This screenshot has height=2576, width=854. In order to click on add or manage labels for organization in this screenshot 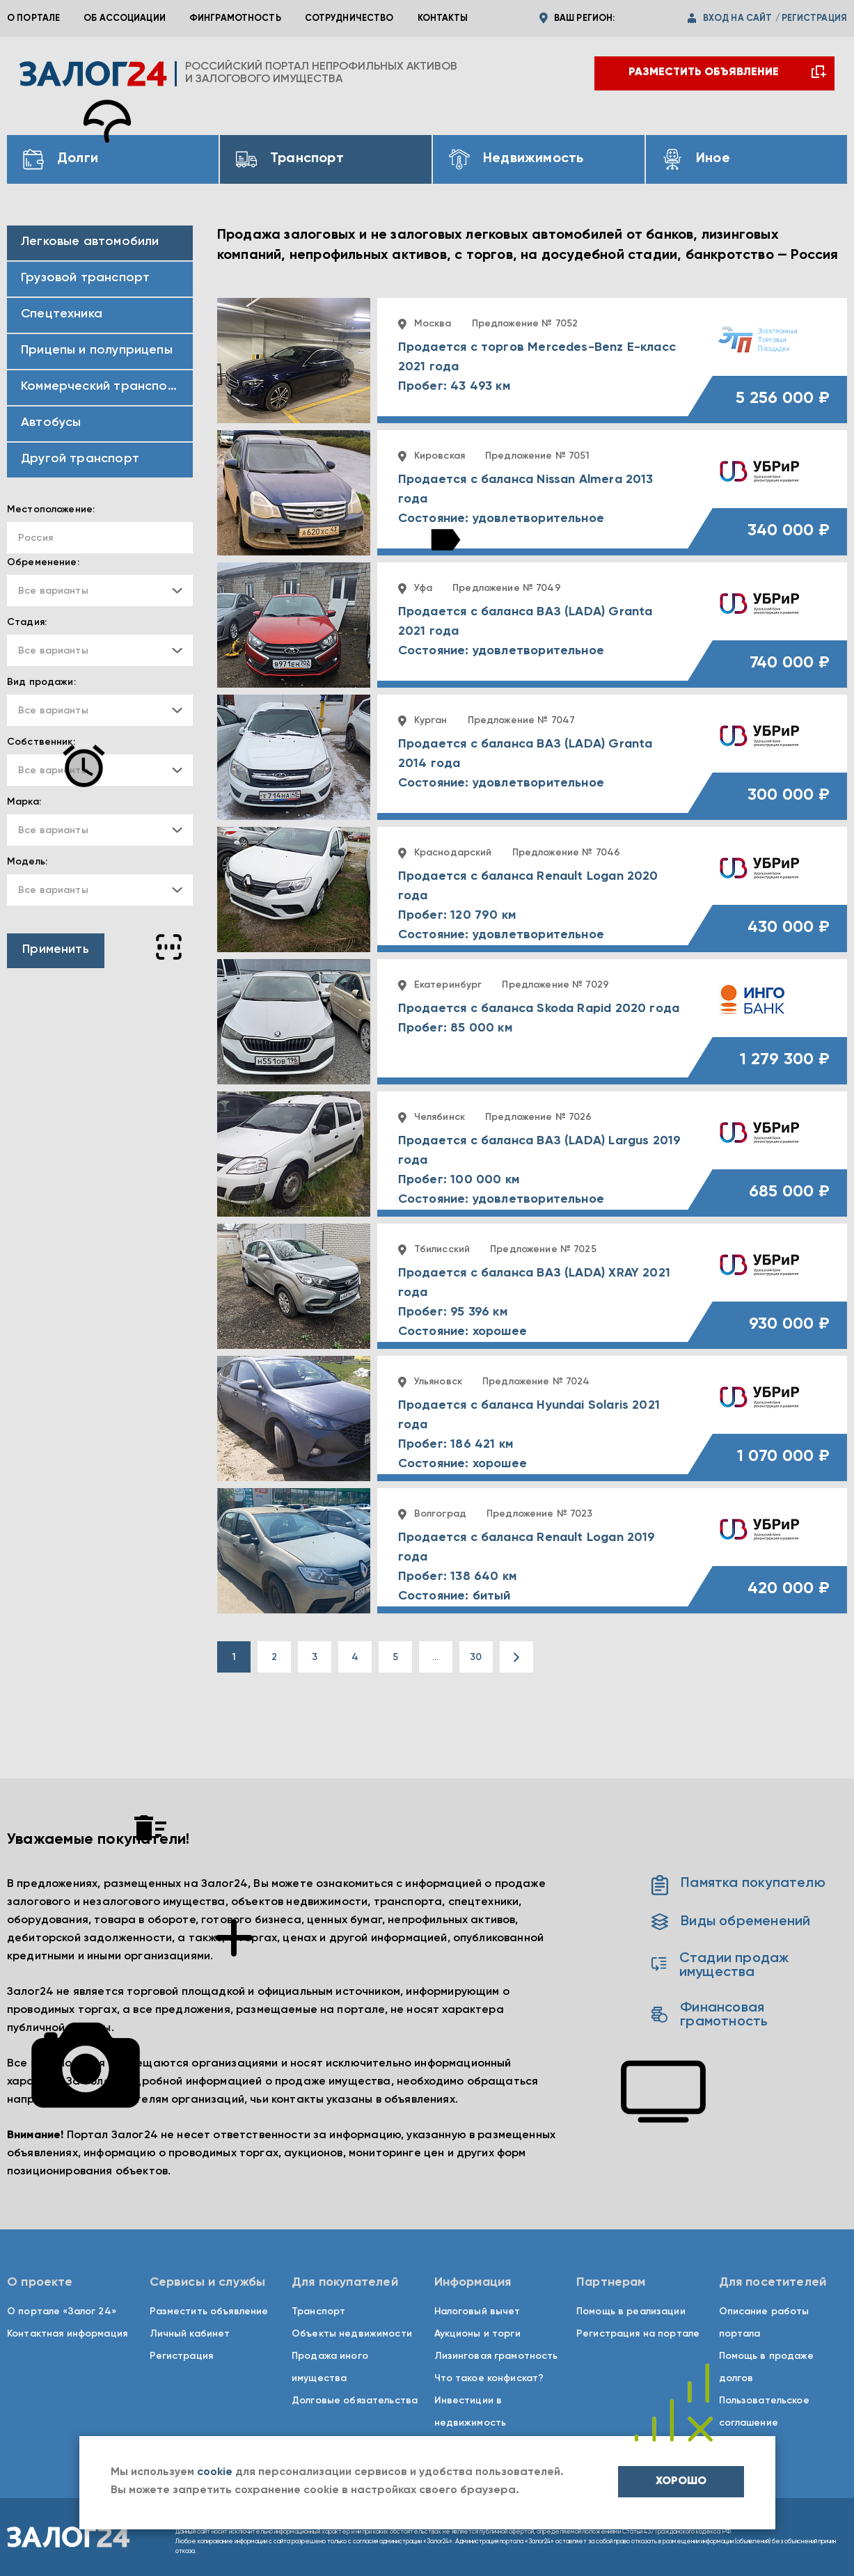, I will do `click(445, 539)`.